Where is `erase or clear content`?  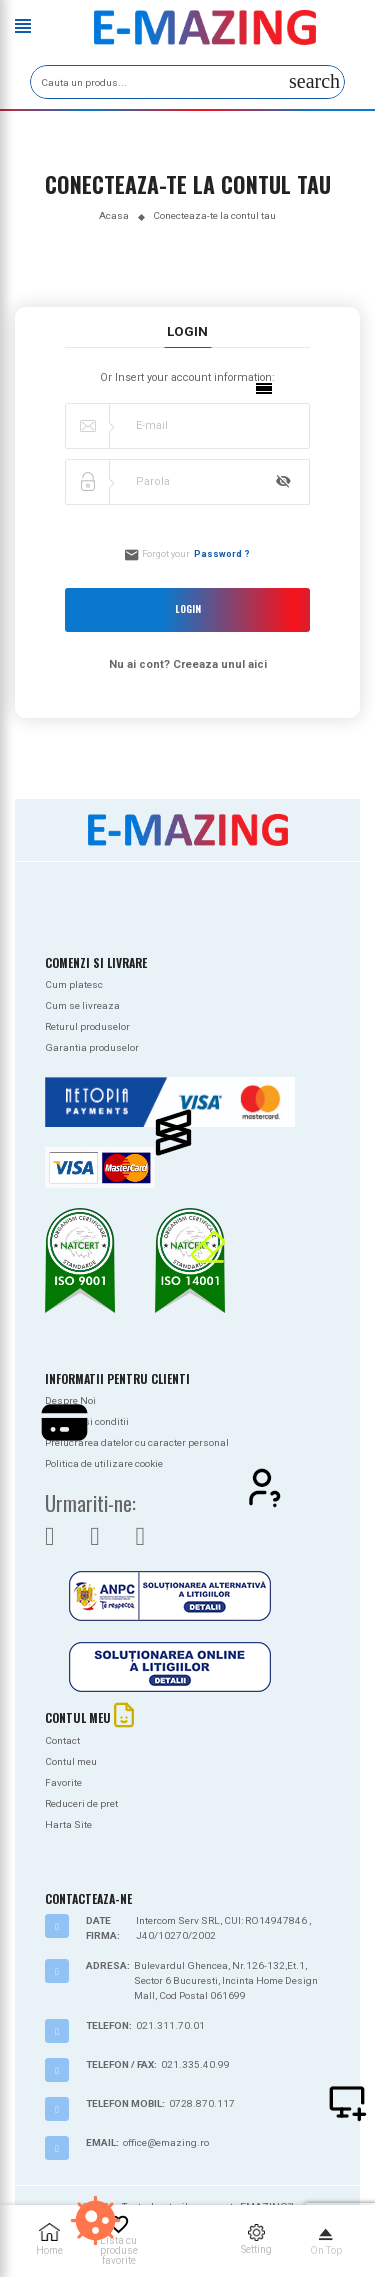
erase or clear content is located at coordinates (208, 1247).